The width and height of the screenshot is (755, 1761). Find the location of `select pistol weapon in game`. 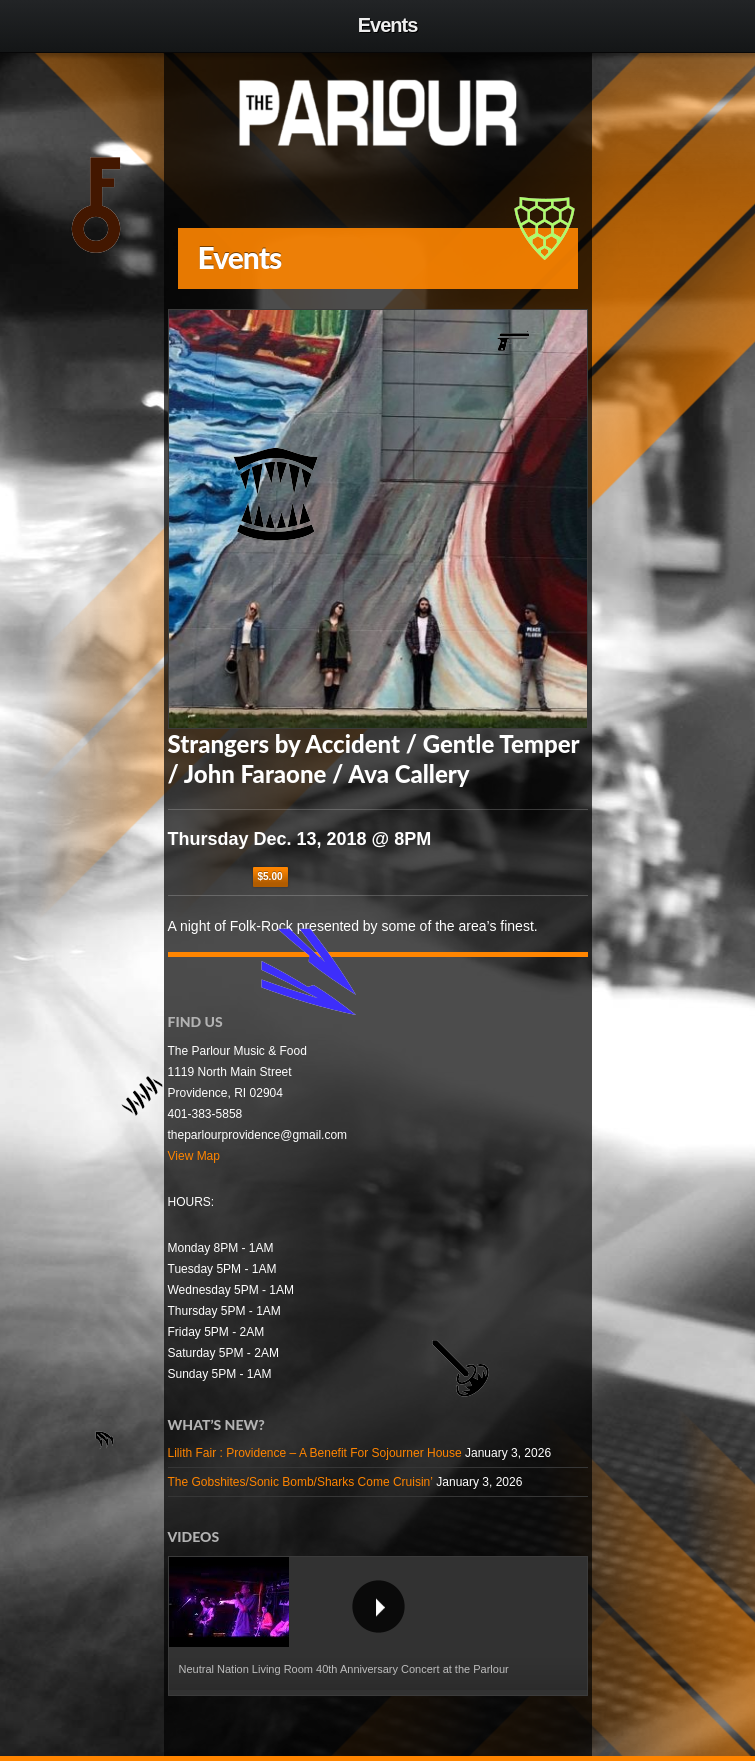

select pistol weapon in game is located at coordinates (513, 341).